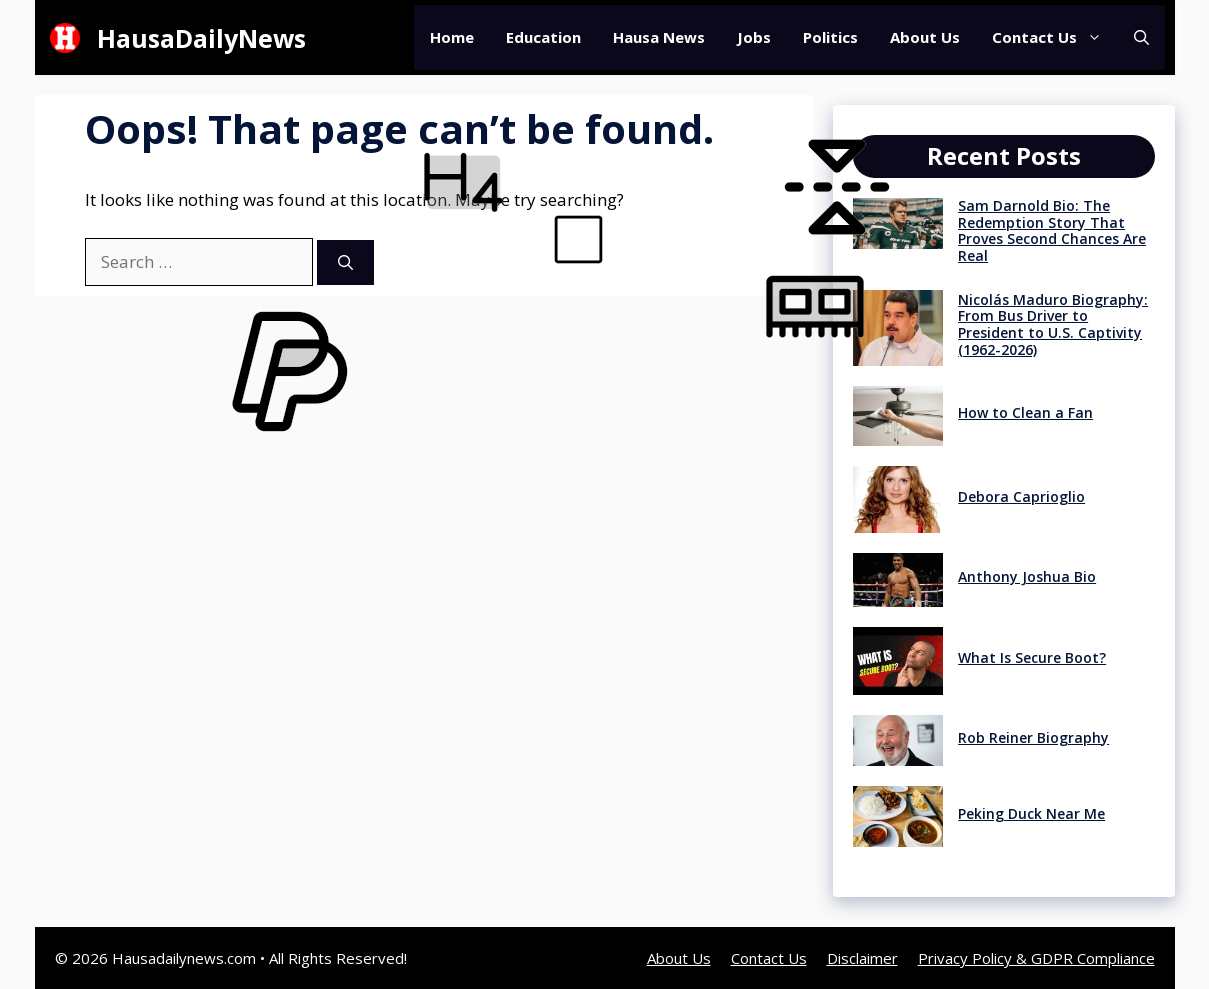  What do you see at coordinates (837, 187) in the screenshot?
I see `flip image vertically` at bounding box center [837, 187].